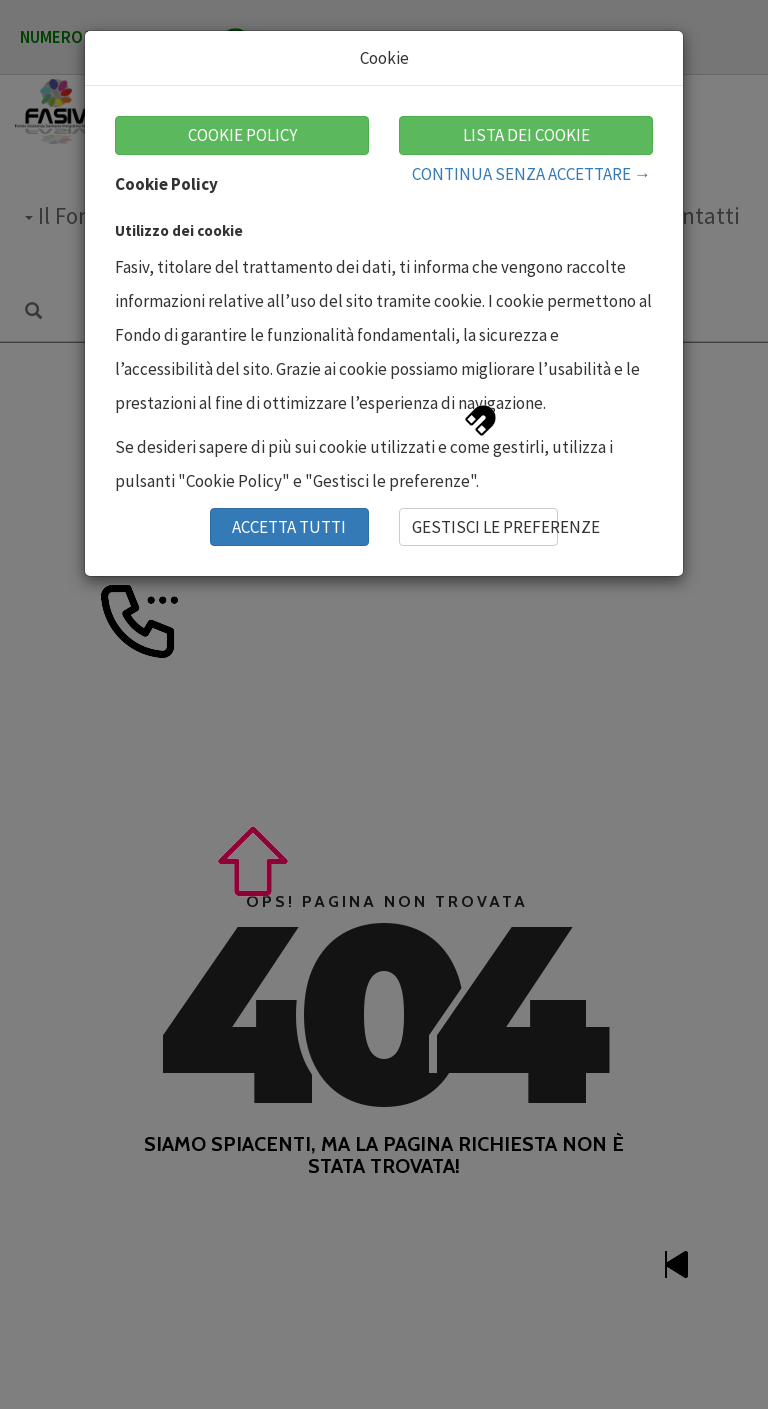  What do you see at coordinates (481, 420) in the screenshot?
I see `attract or link related items together` at bounding box center [481, 420].